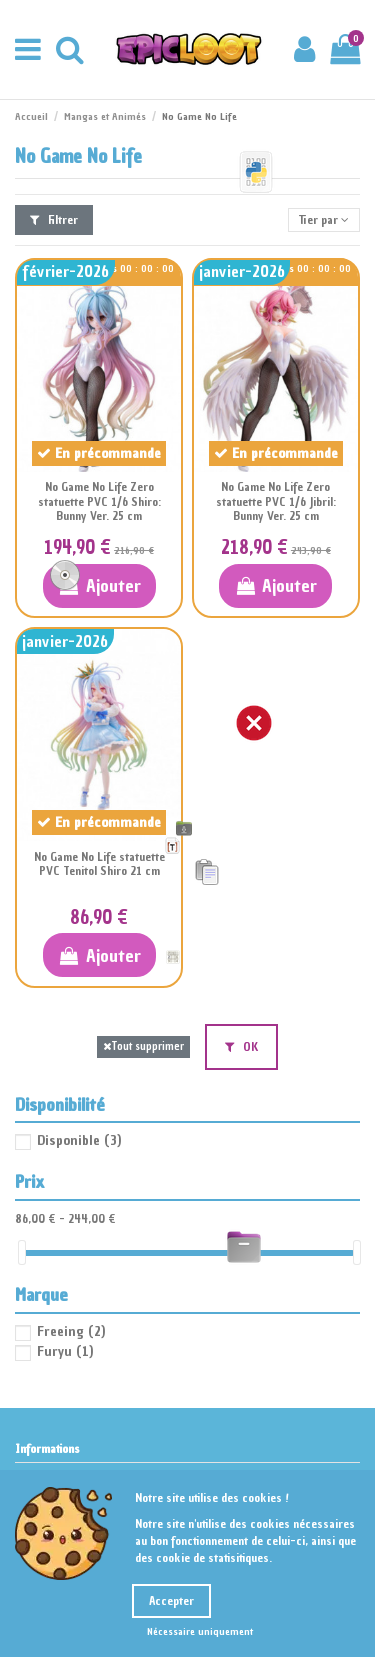 The image size is (375, 1657). Describe the element at coordinates (254, 723) in the screenshot. I see `stop or cancel a running process` at that location.